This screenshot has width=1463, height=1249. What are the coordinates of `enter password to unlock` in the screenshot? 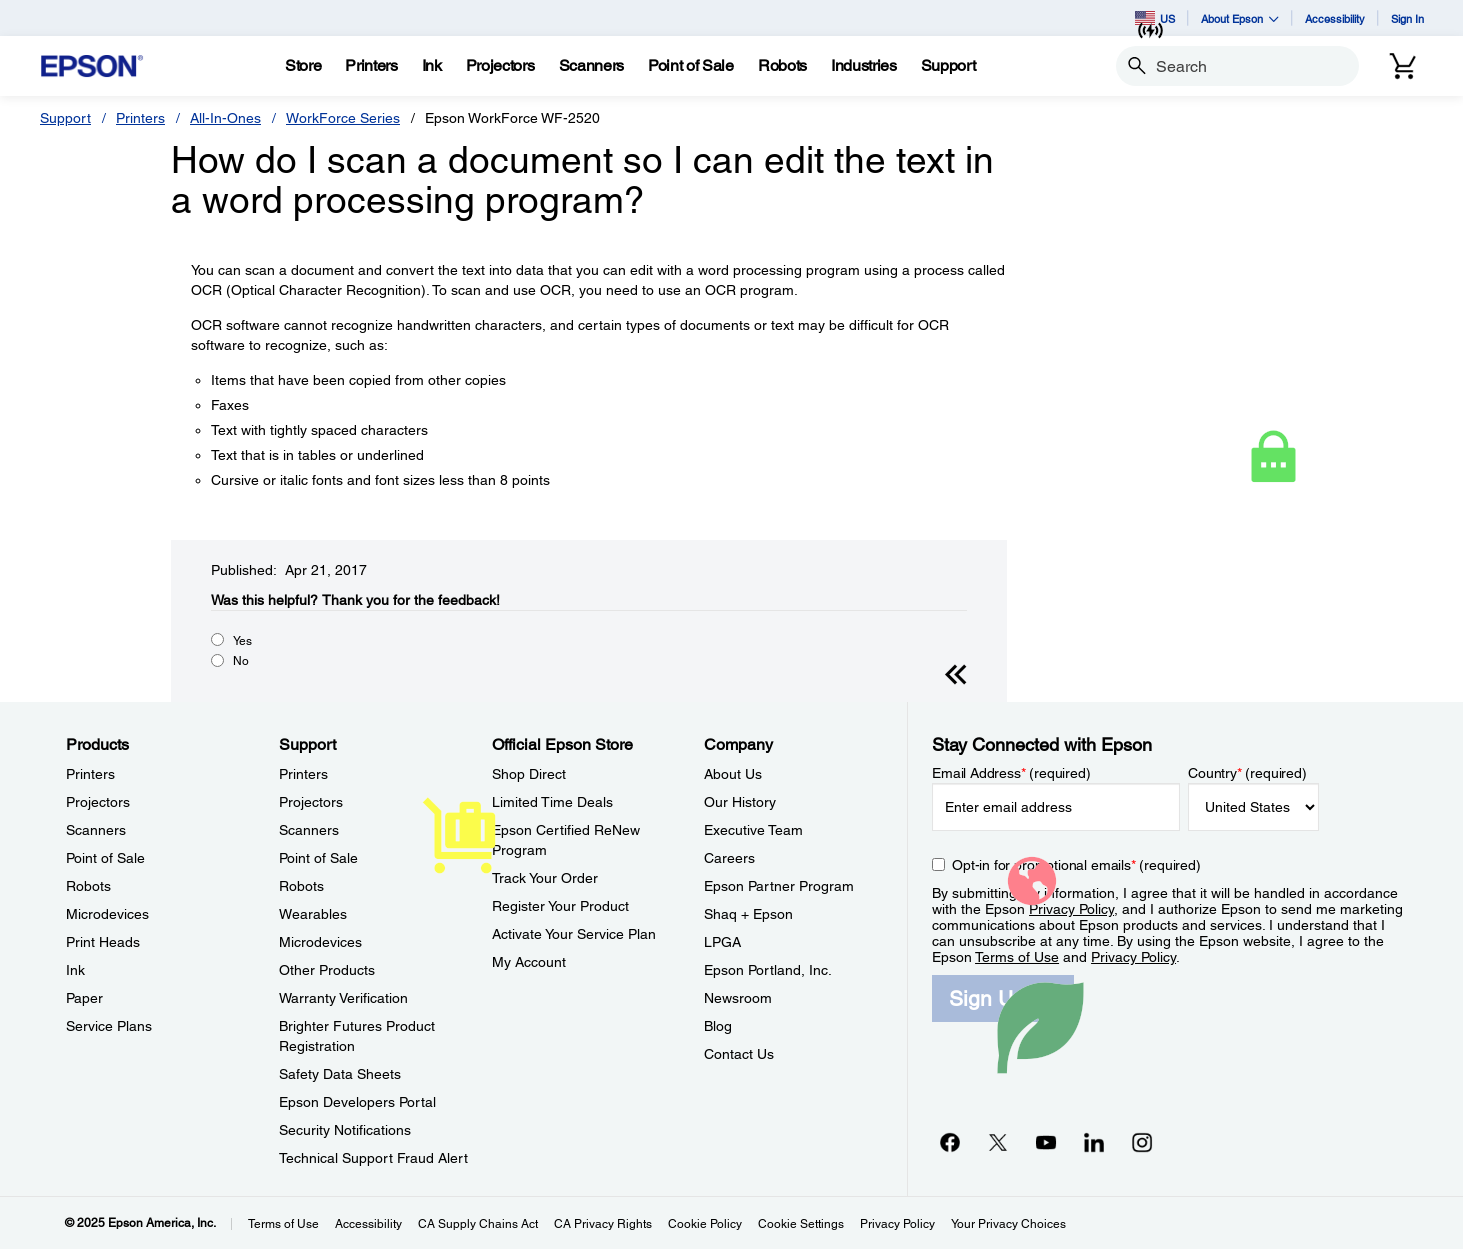 It's located at (1273, 457).